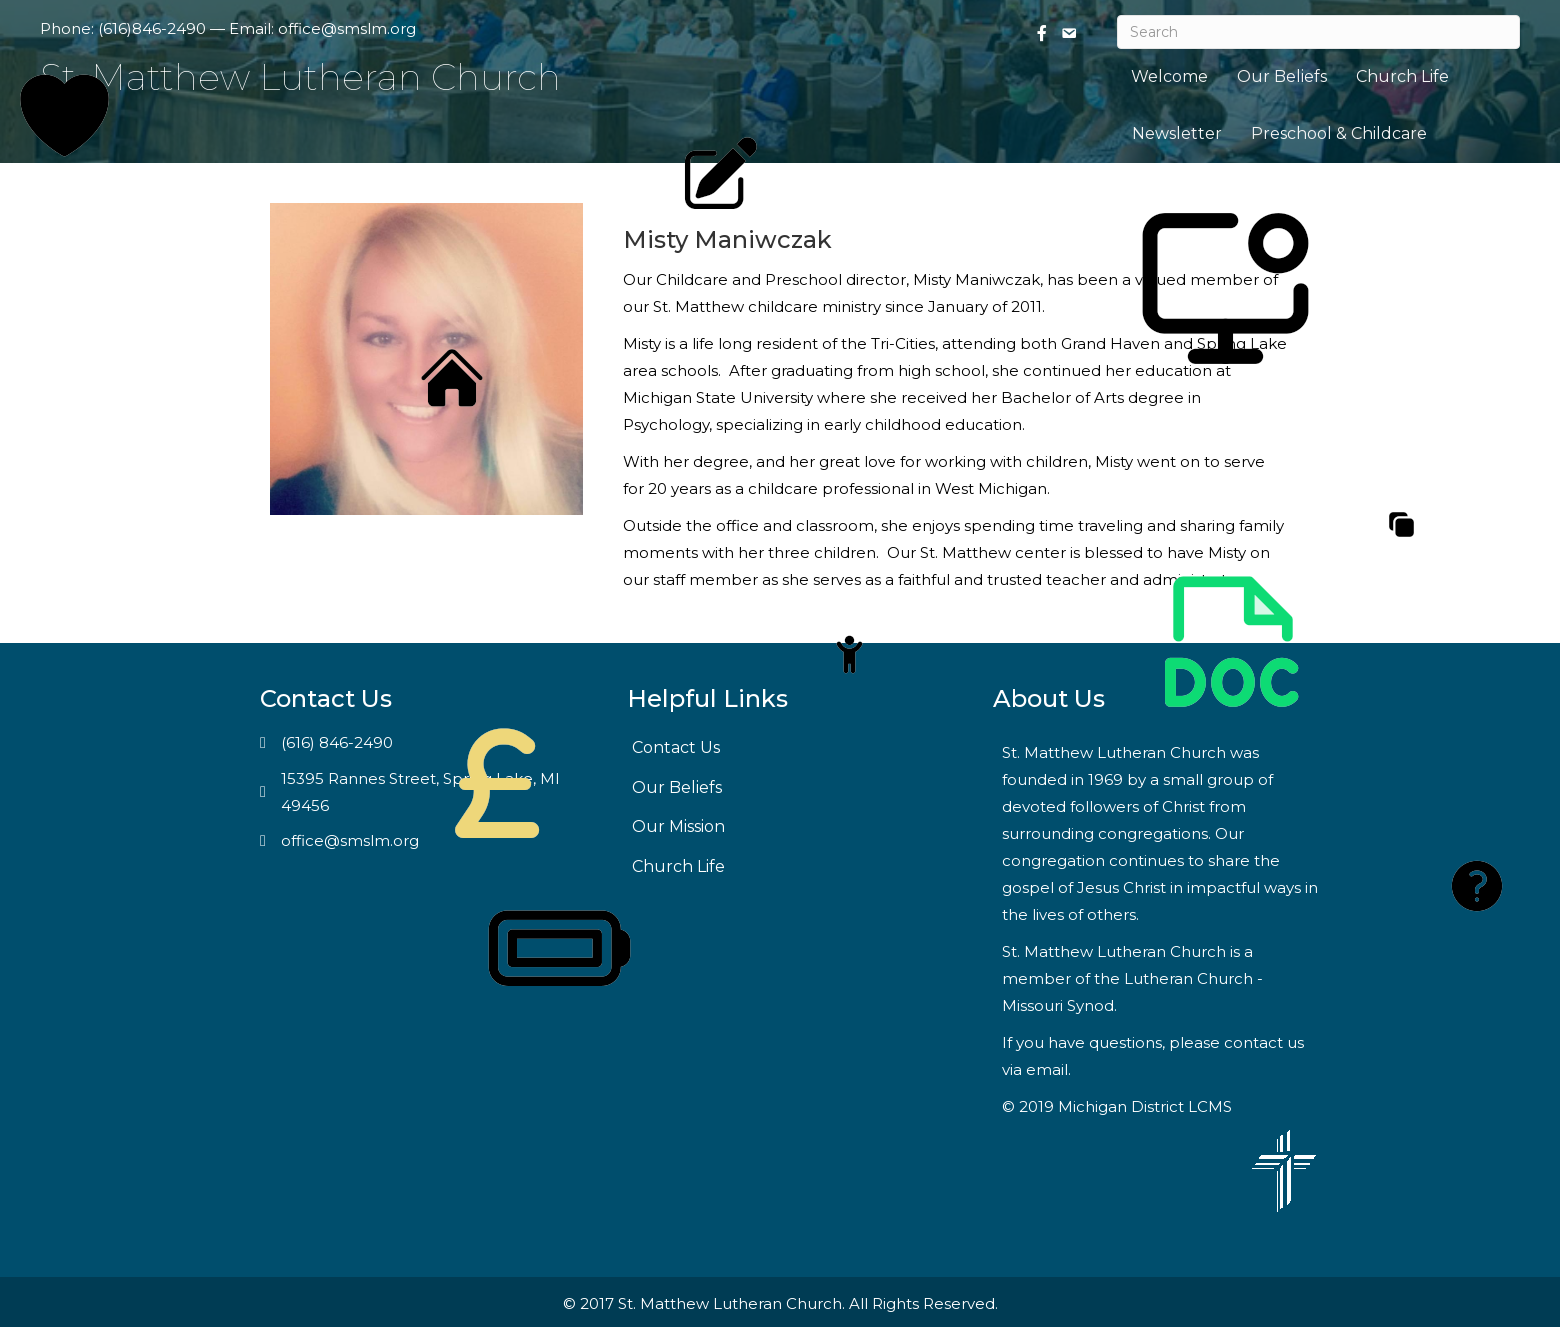 This screenshot has width=1560, height=1327. What do you see at coordinates (64, 115) in the screenshot?
I see `add to favorites` at bounding box center [64, 115].